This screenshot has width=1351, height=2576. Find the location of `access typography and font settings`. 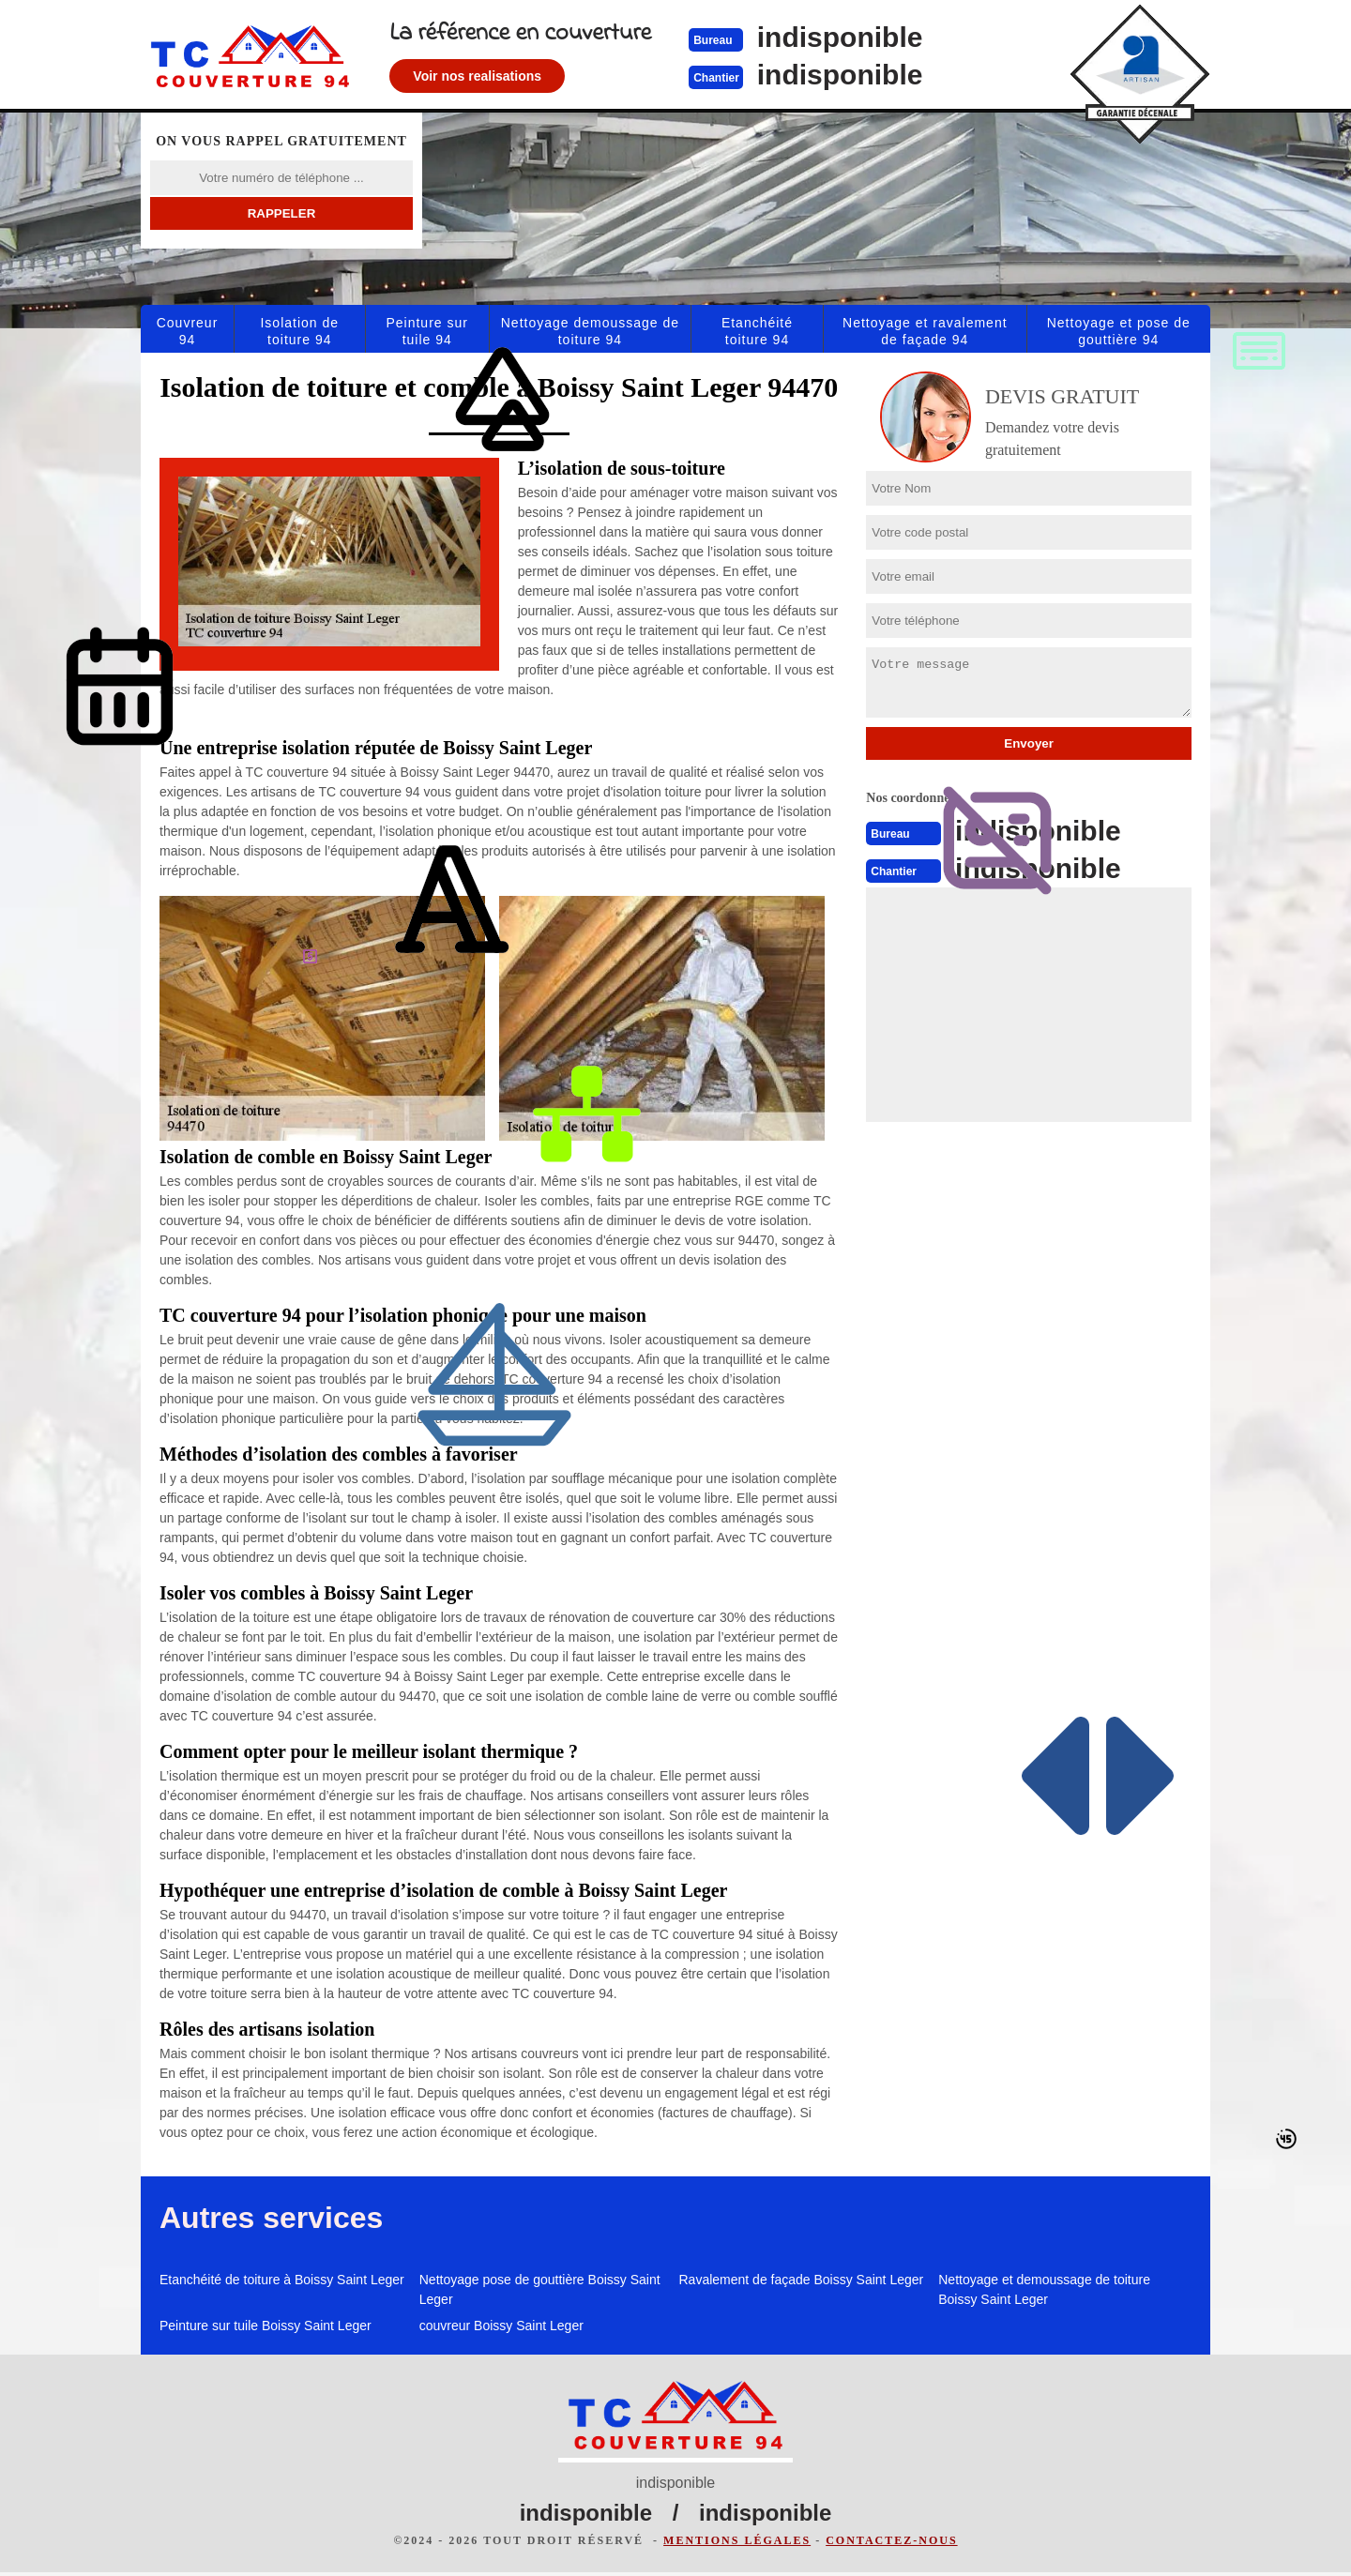

access typography and font settings is located at coordinates (448, 899).